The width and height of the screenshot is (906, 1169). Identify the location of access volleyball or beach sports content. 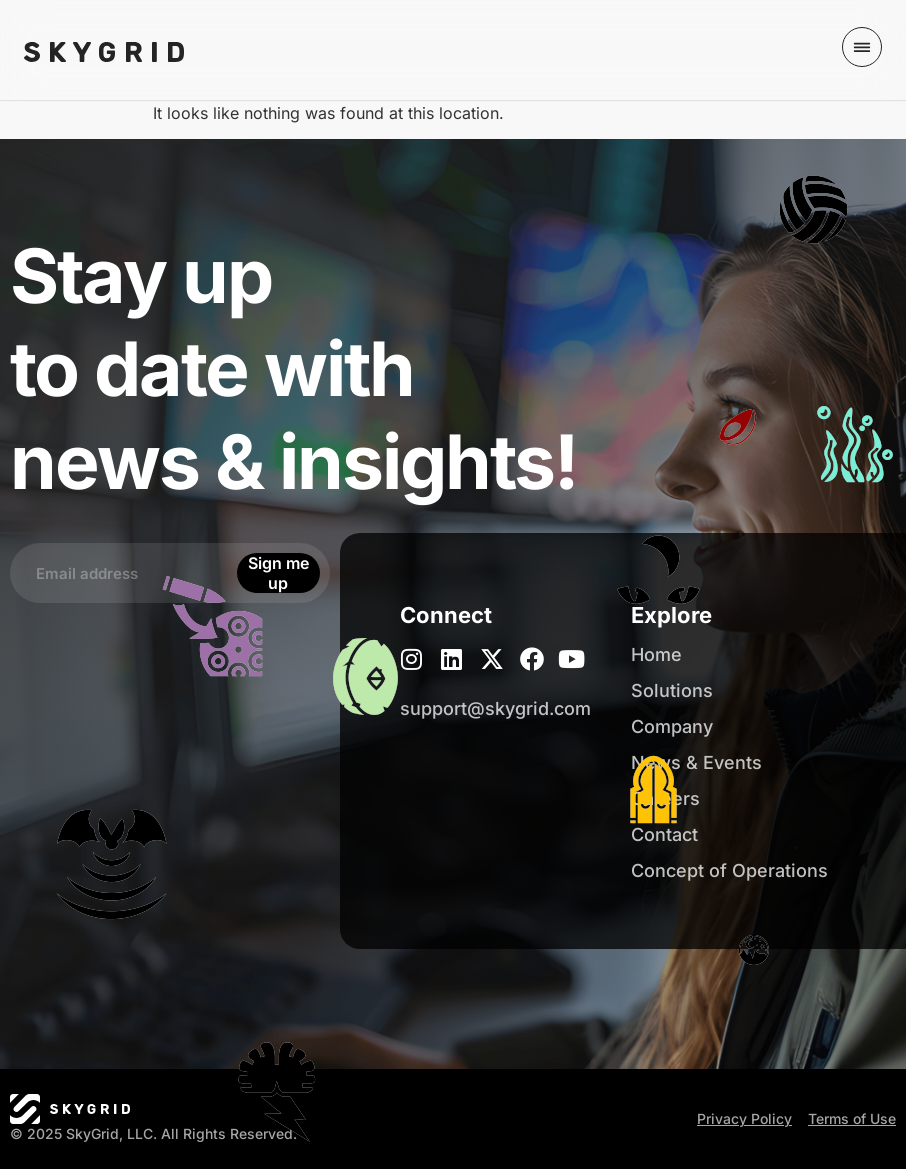
(813, 209).